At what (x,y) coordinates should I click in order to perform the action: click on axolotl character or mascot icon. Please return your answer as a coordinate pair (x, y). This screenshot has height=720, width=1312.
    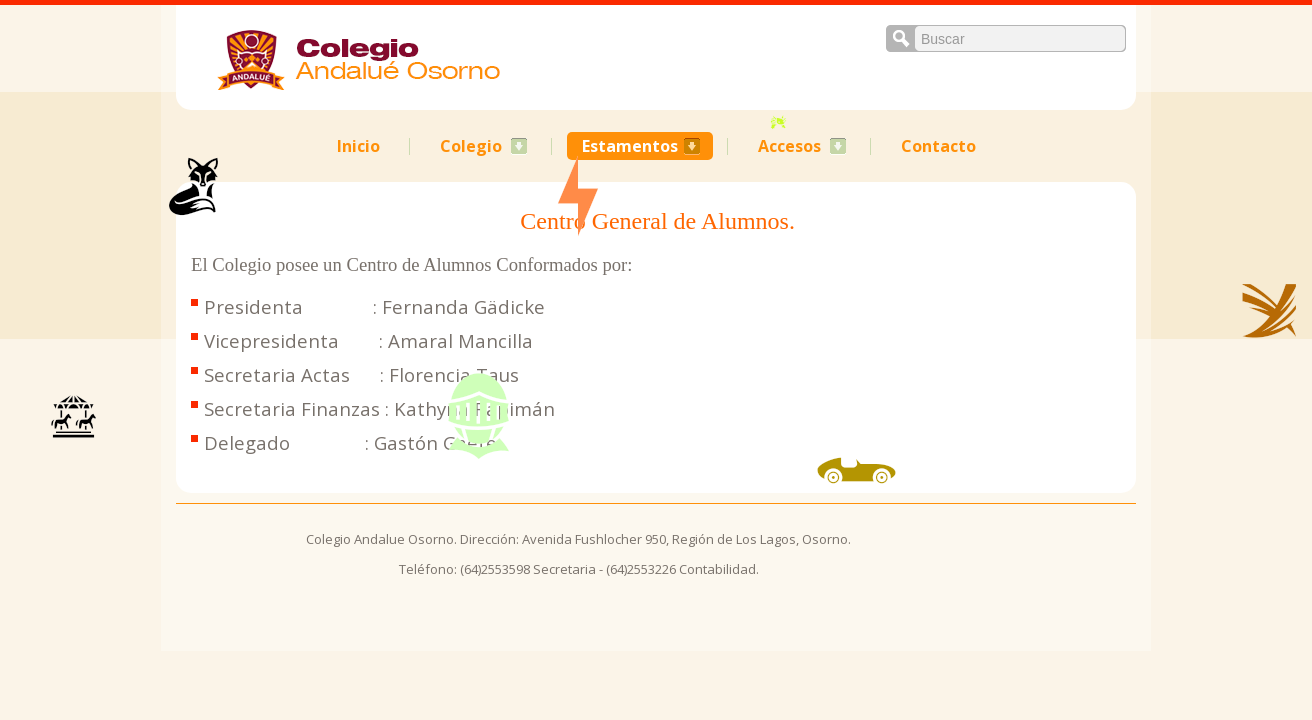
    Looking at the image, I should click on (778, 121).